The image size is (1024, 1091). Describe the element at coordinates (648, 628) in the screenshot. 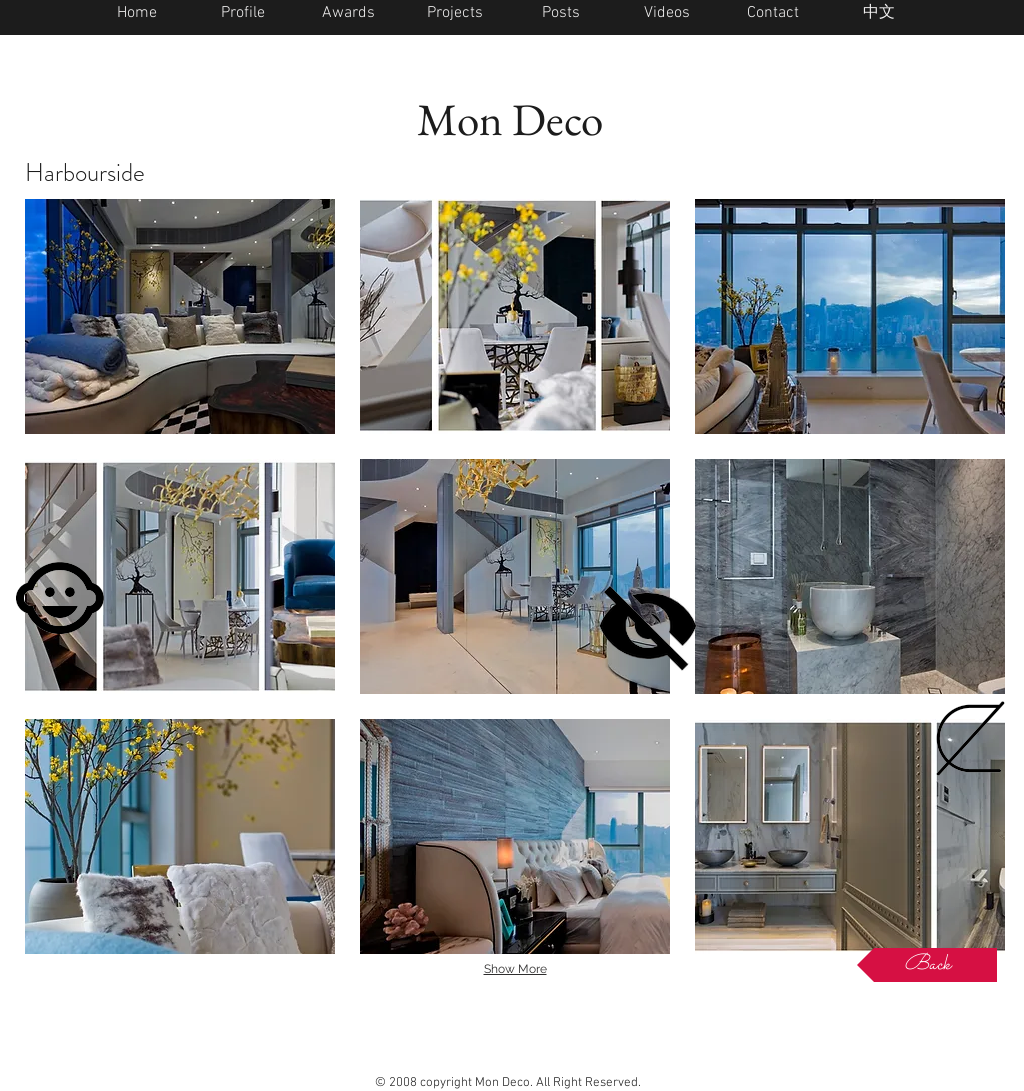

I see `hide password or sensitive content` at that location.